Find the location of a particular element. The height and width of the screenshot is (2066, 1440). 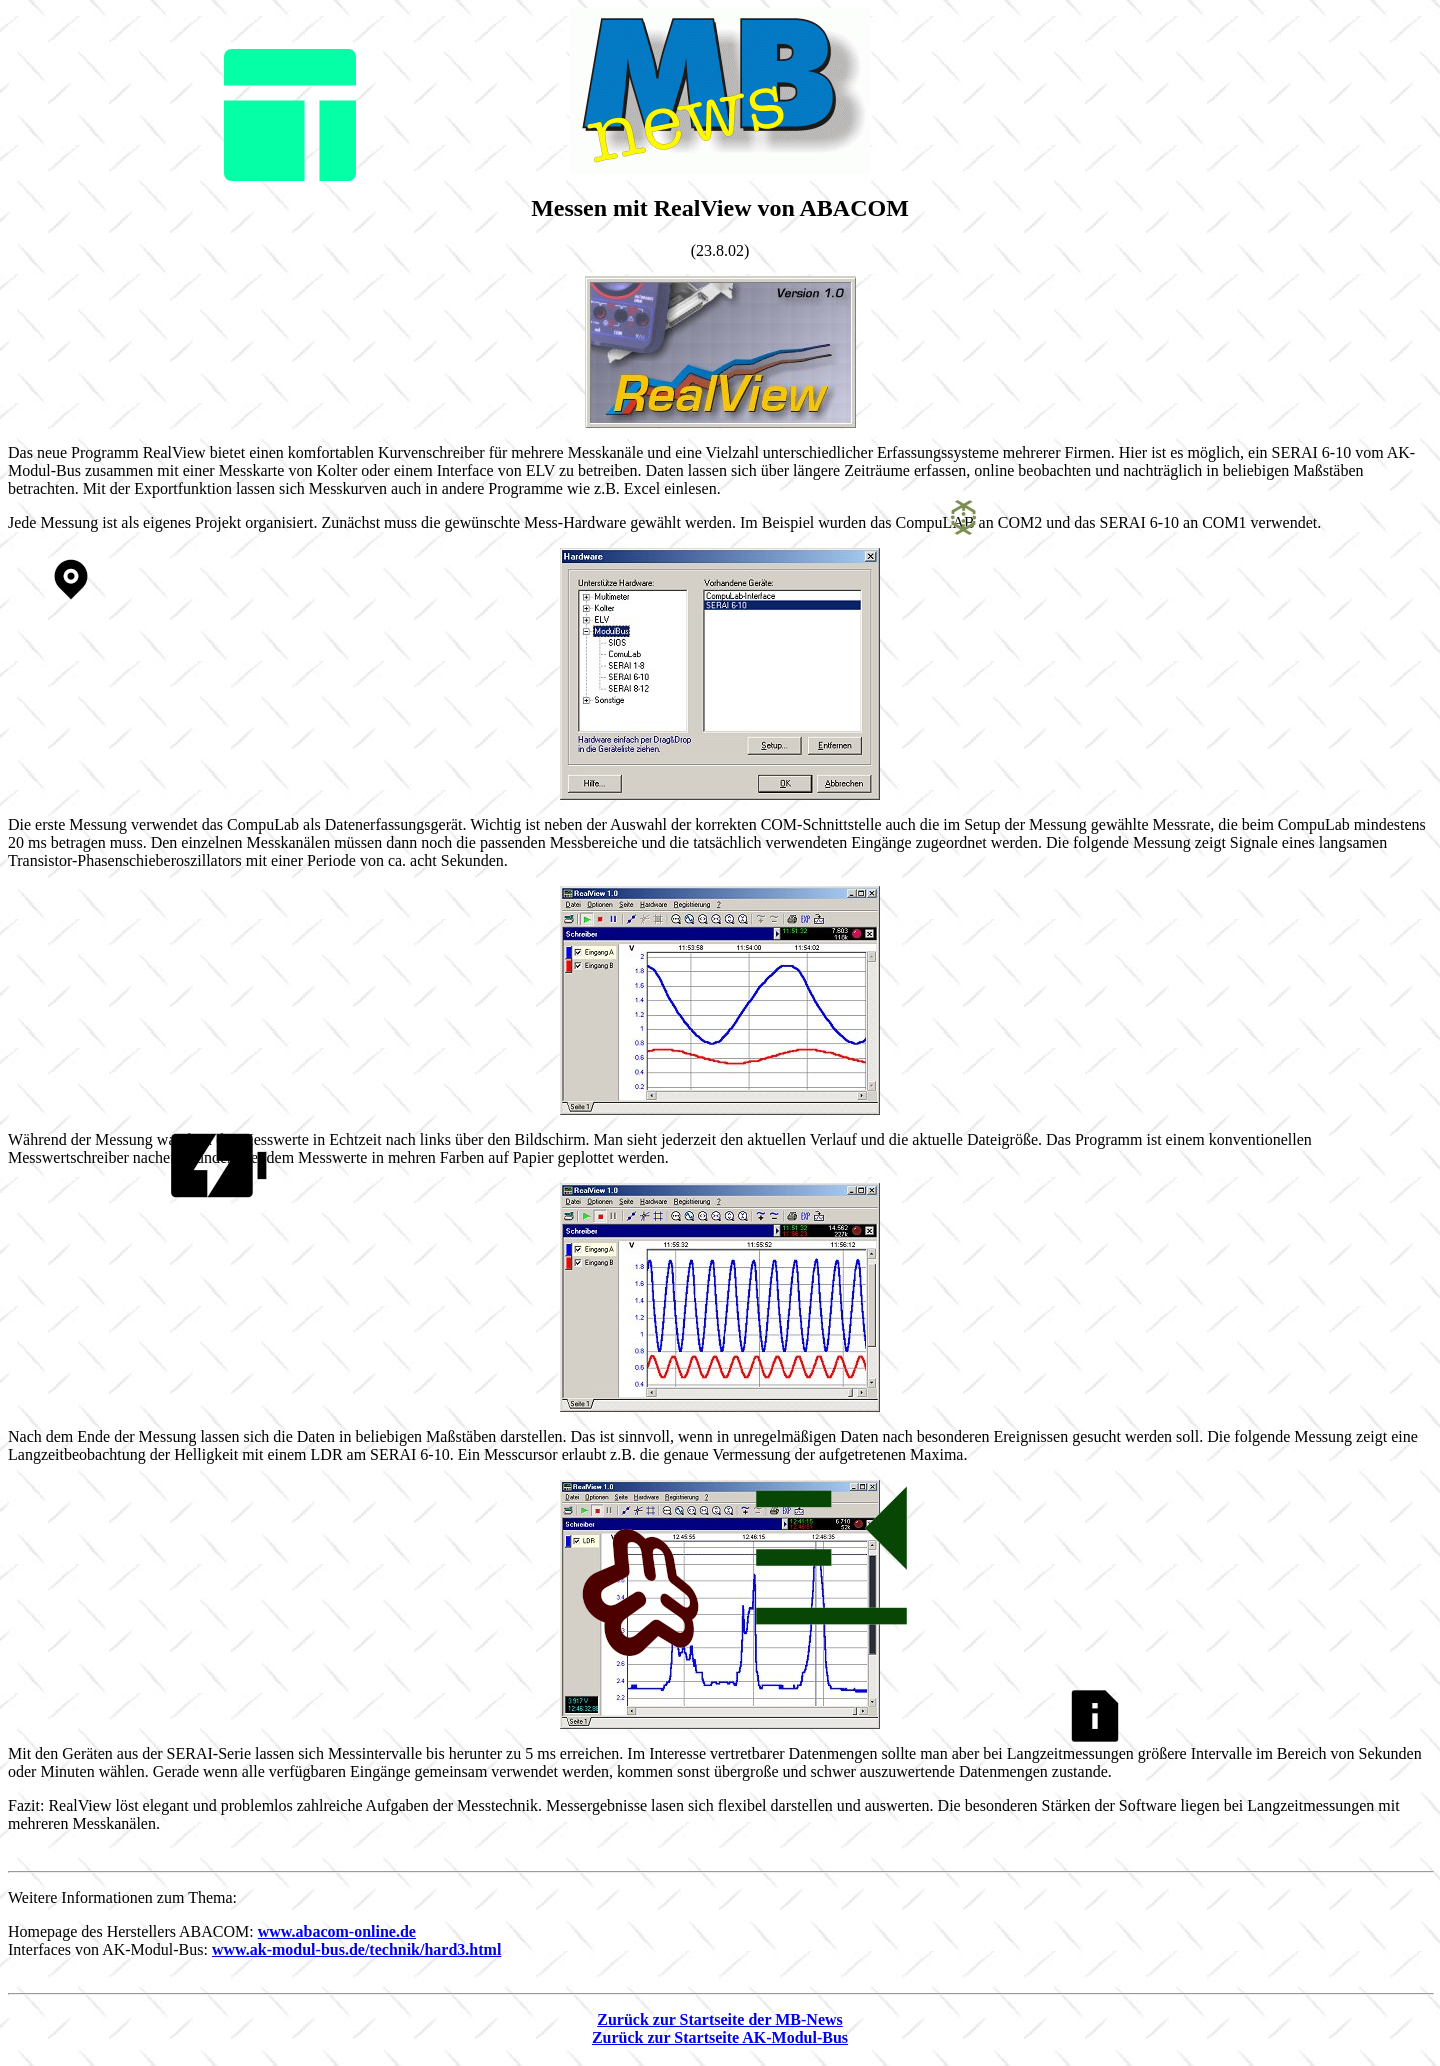

switch to grid or layout view is located at coordinates (290, 115).